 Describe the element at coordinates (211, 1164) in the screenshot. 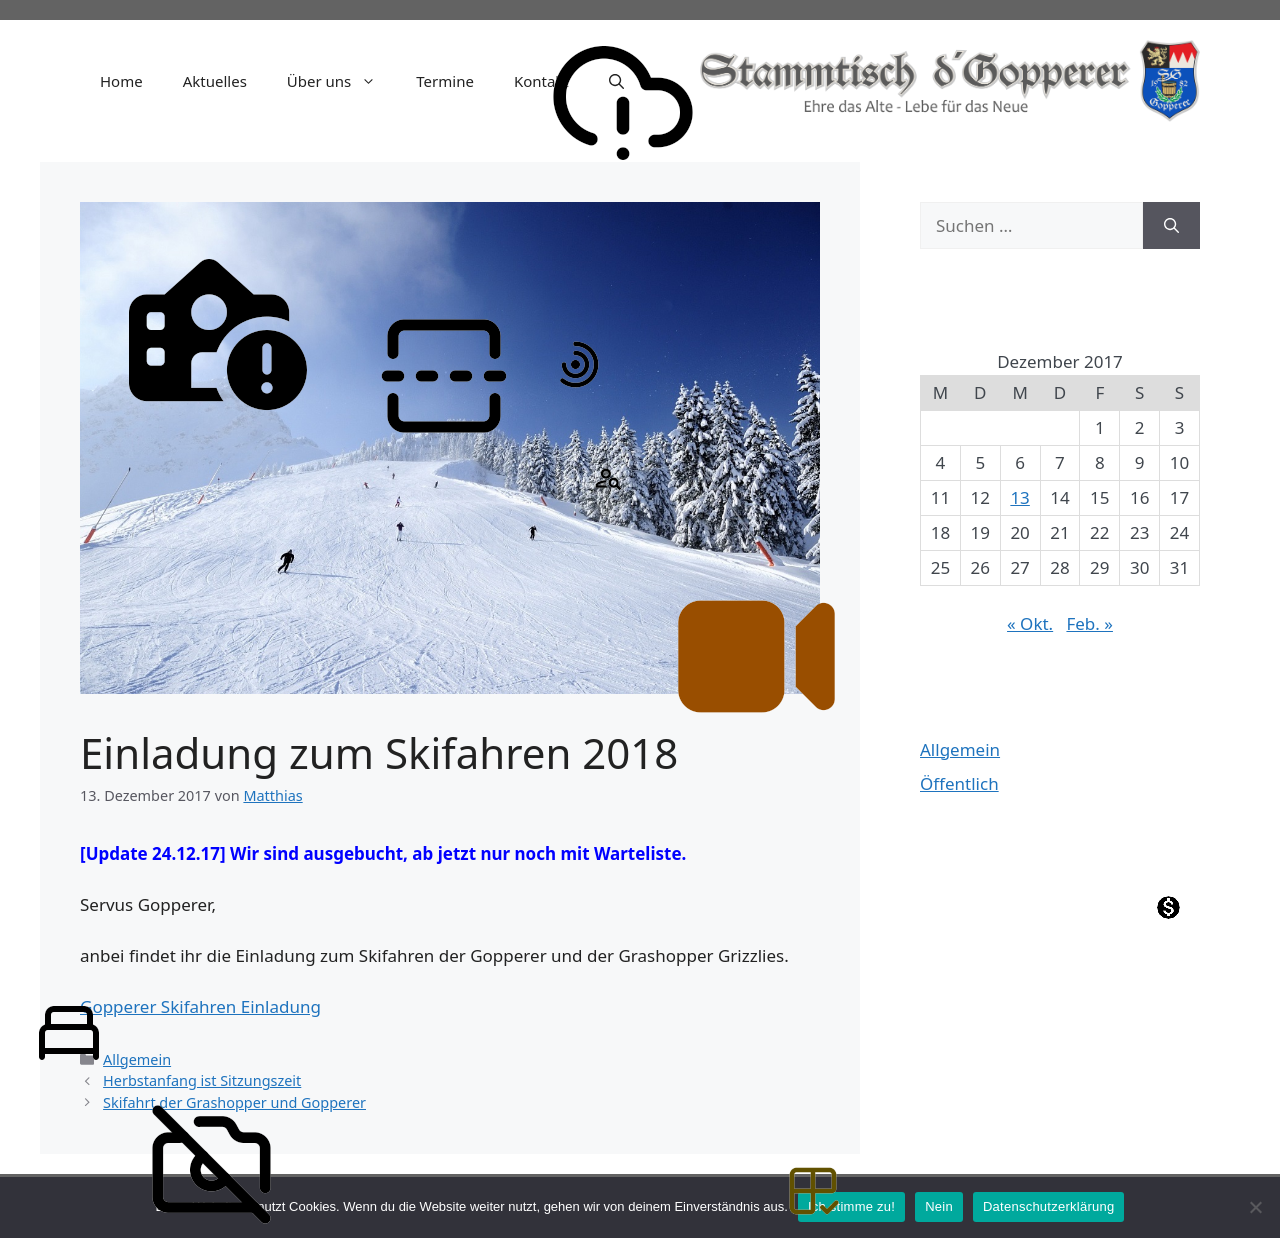

I see `camera is disabled or unavailable` at that location.